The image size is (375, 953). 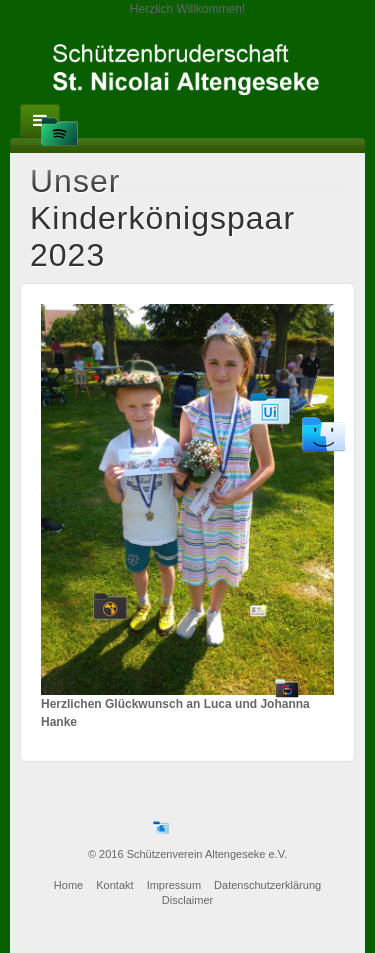 I want to click on open finder to browse files and folders, so click(x=323, y=435).